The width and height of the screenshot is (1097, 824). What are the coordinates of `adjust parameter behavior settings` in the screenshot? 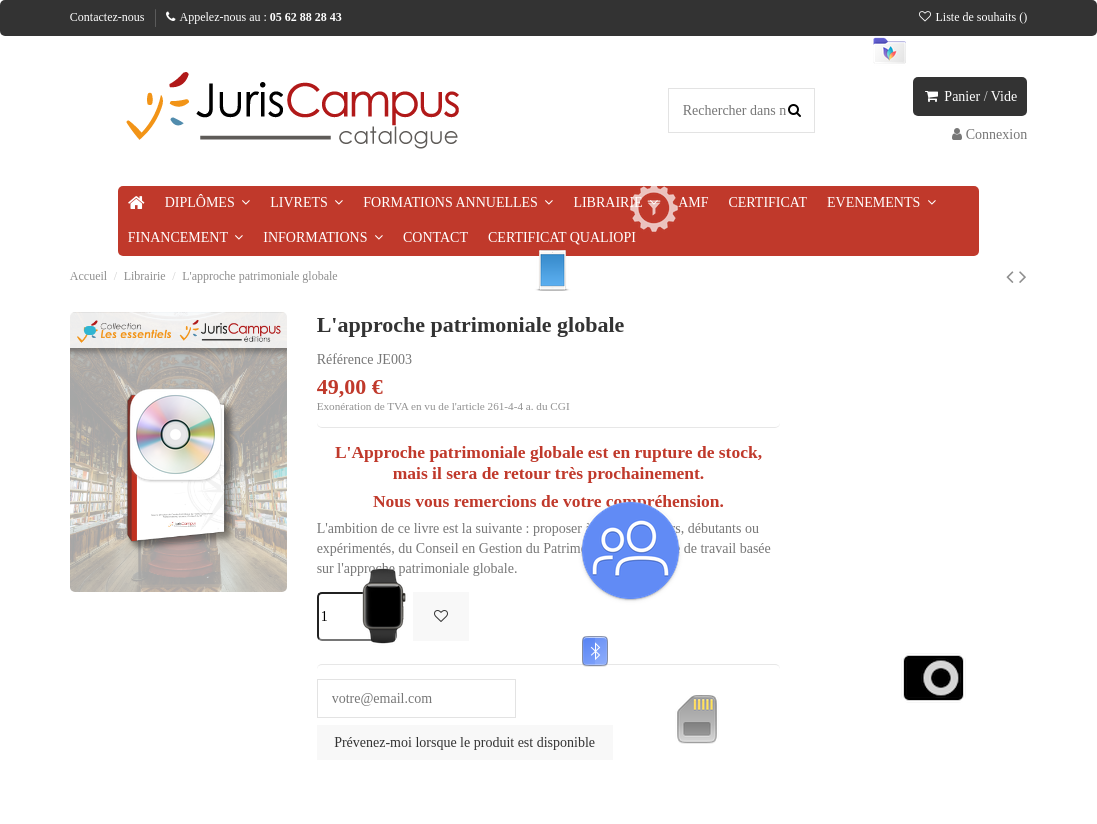 It's located at (654, 208).